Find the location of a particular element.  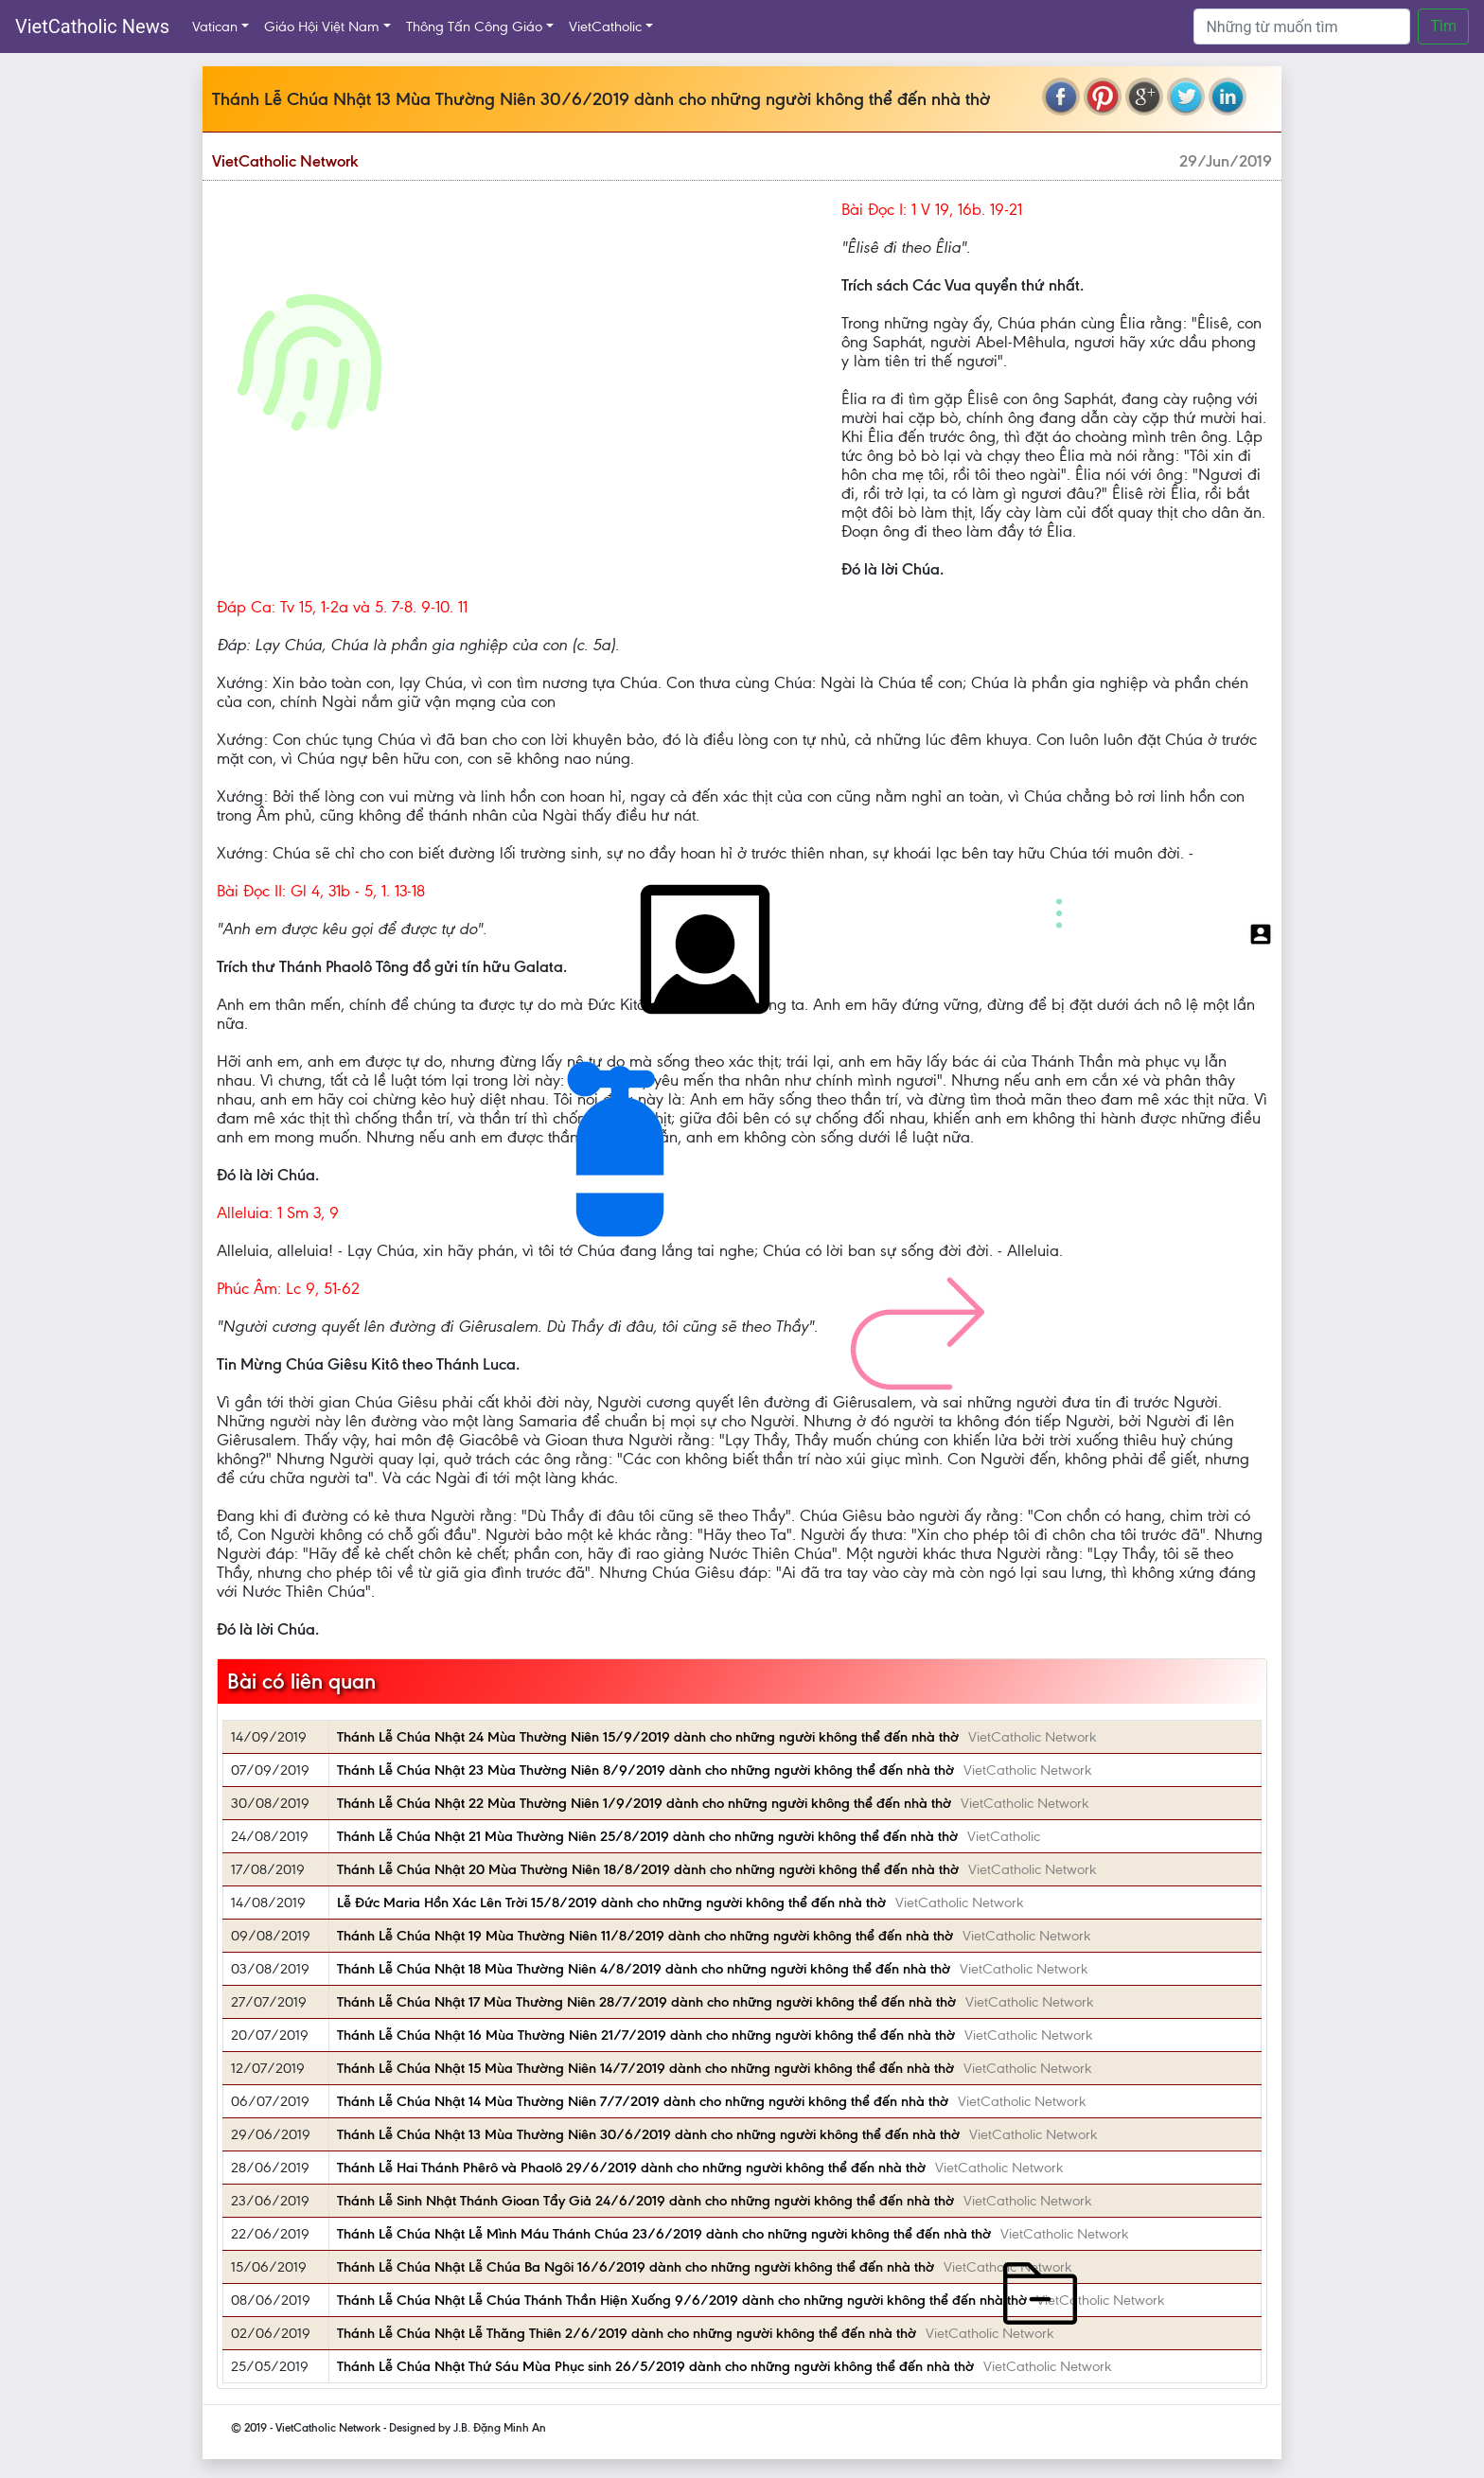

access scuba diving equipment or gear is located at coordinates (620, 1149).